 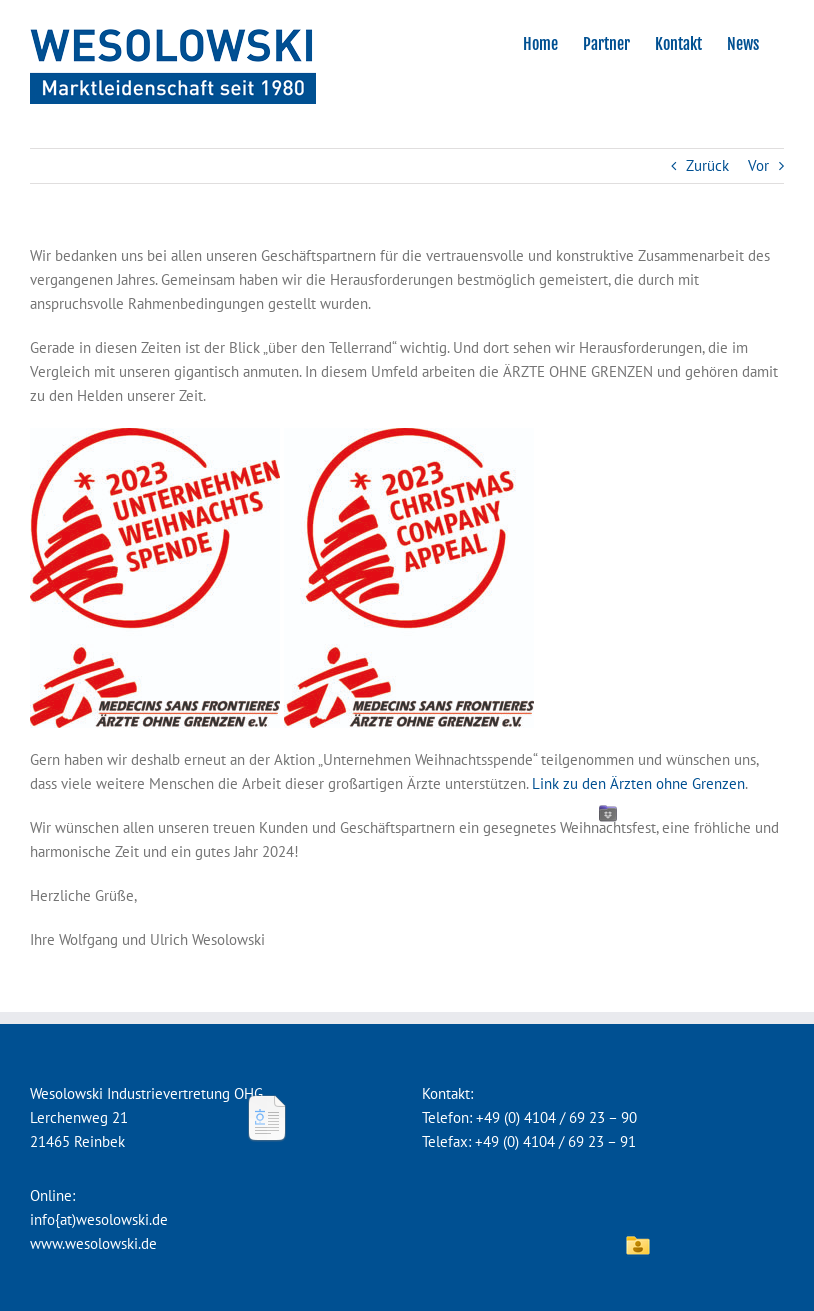 What do you see at coordinates (638, 1246) in the screenshot?
I see `open your personal user folder` at bounding box center [638, 1246].